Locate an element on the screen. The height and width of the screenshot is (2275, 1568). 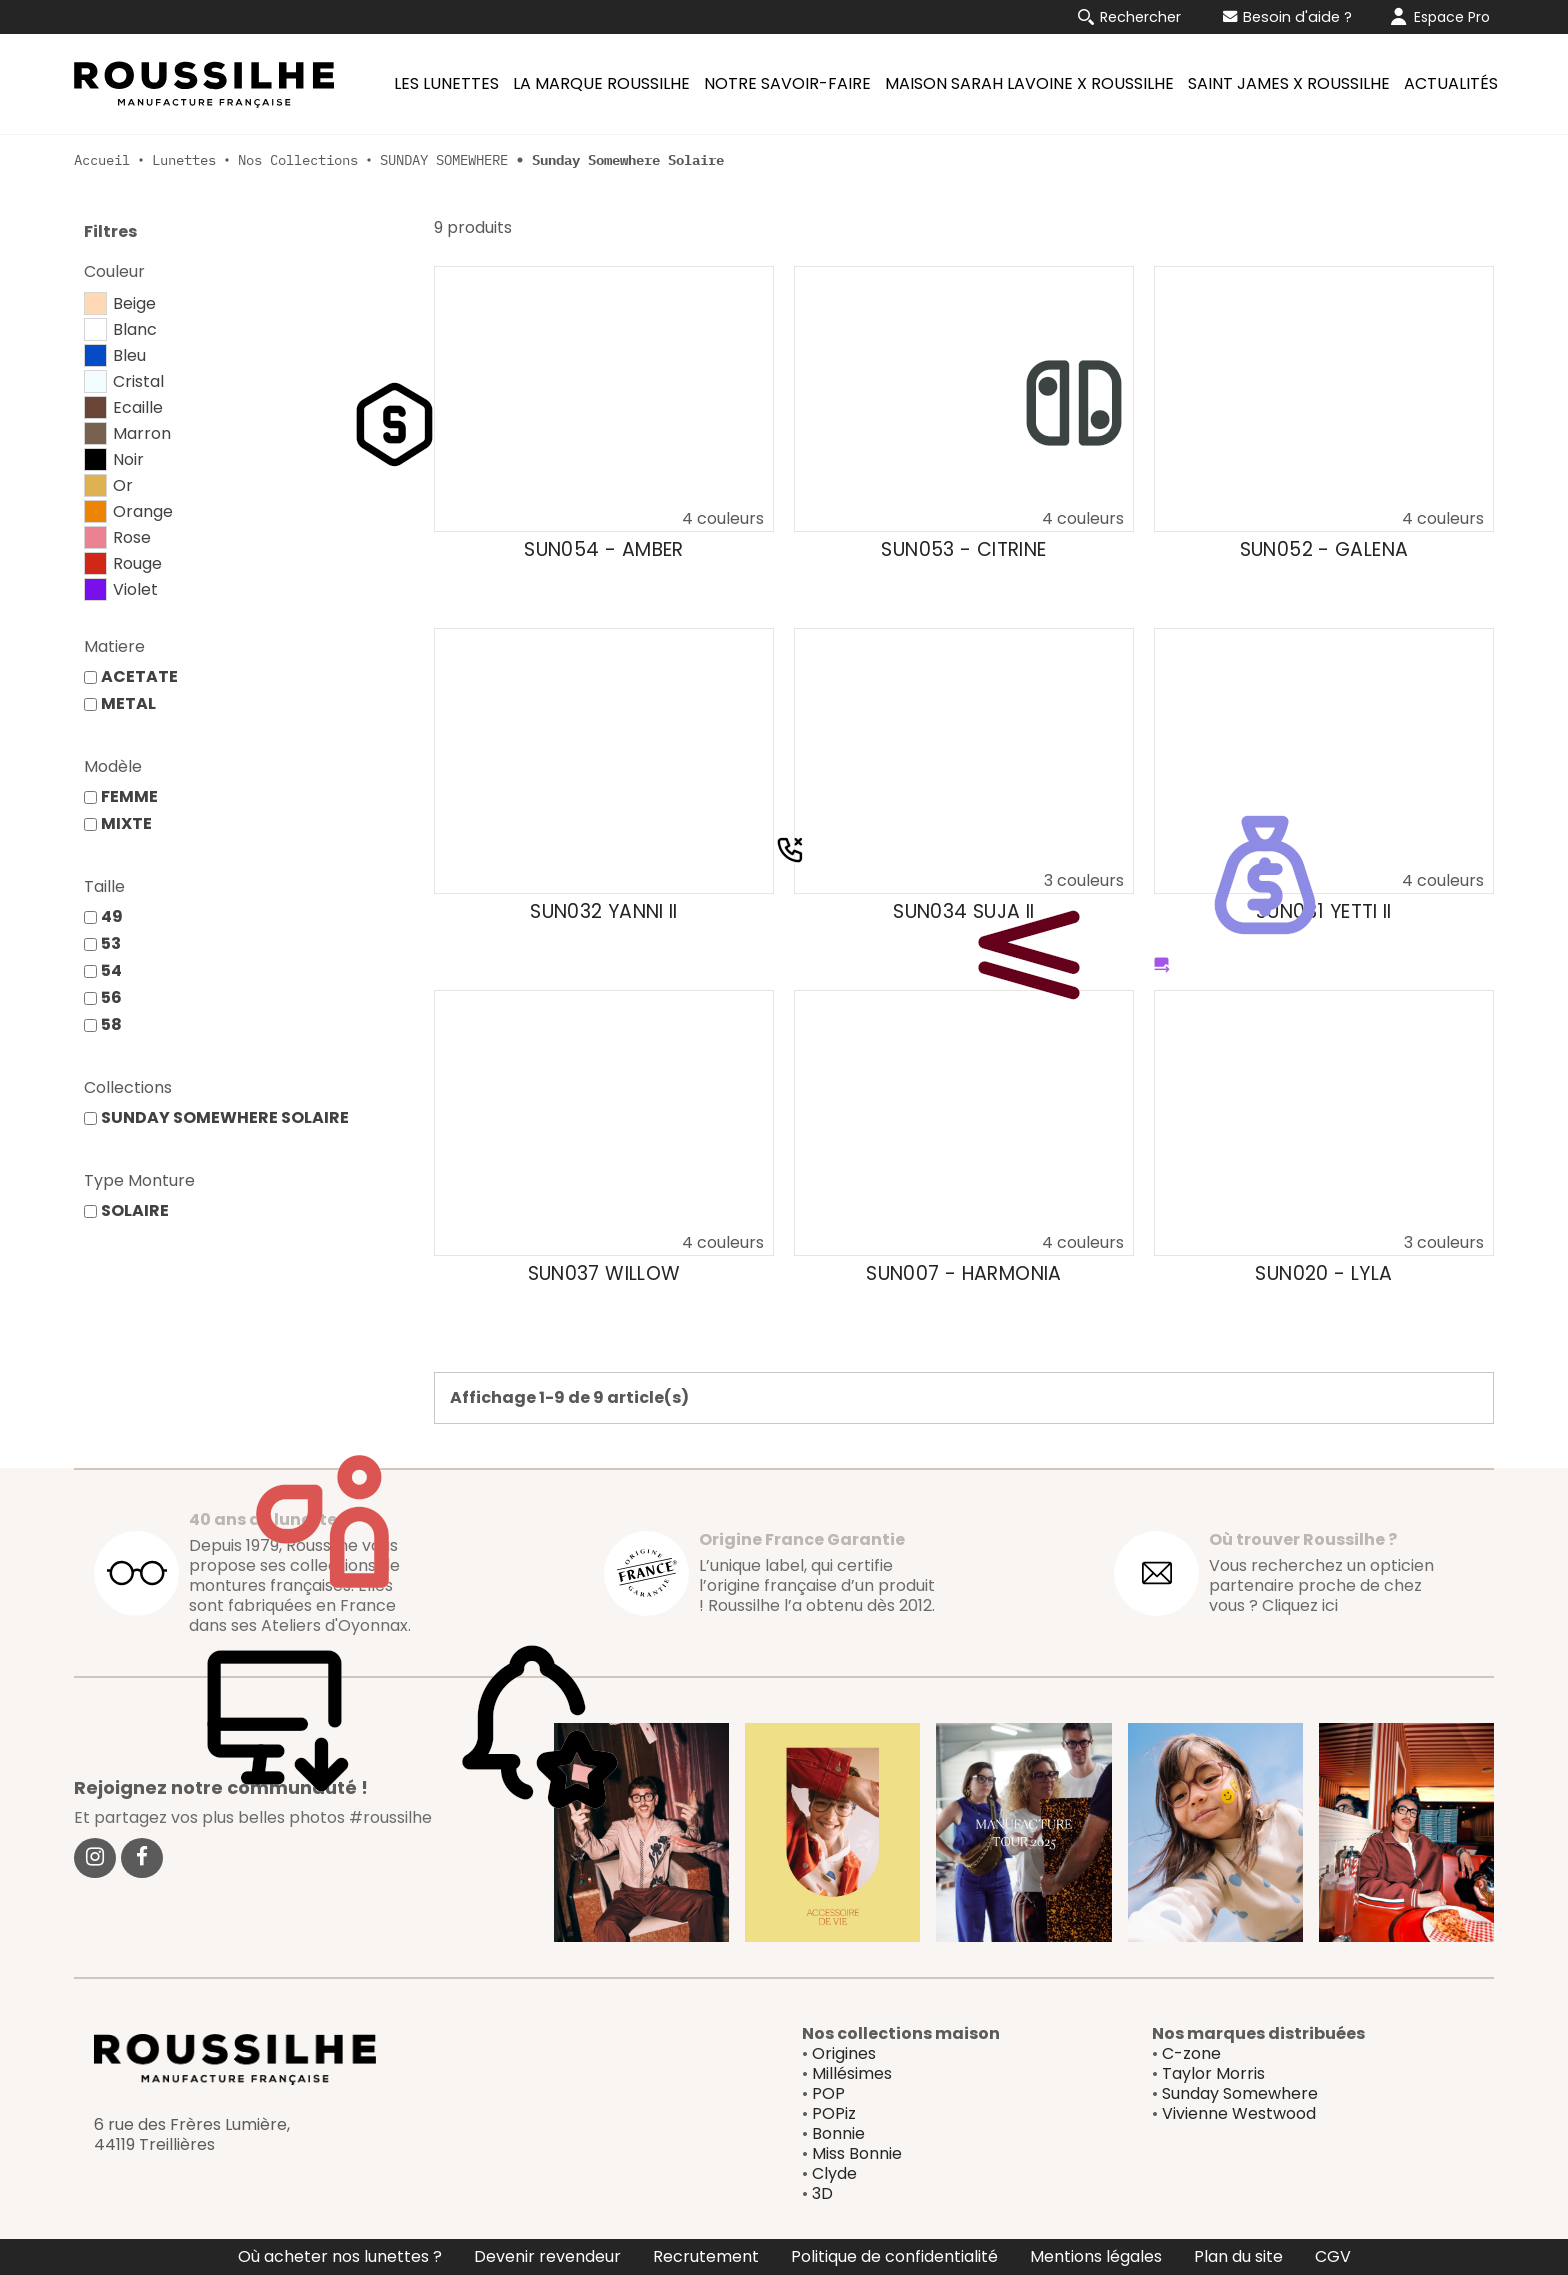
end or cancel a phone call is located at coordinates (790, 849).